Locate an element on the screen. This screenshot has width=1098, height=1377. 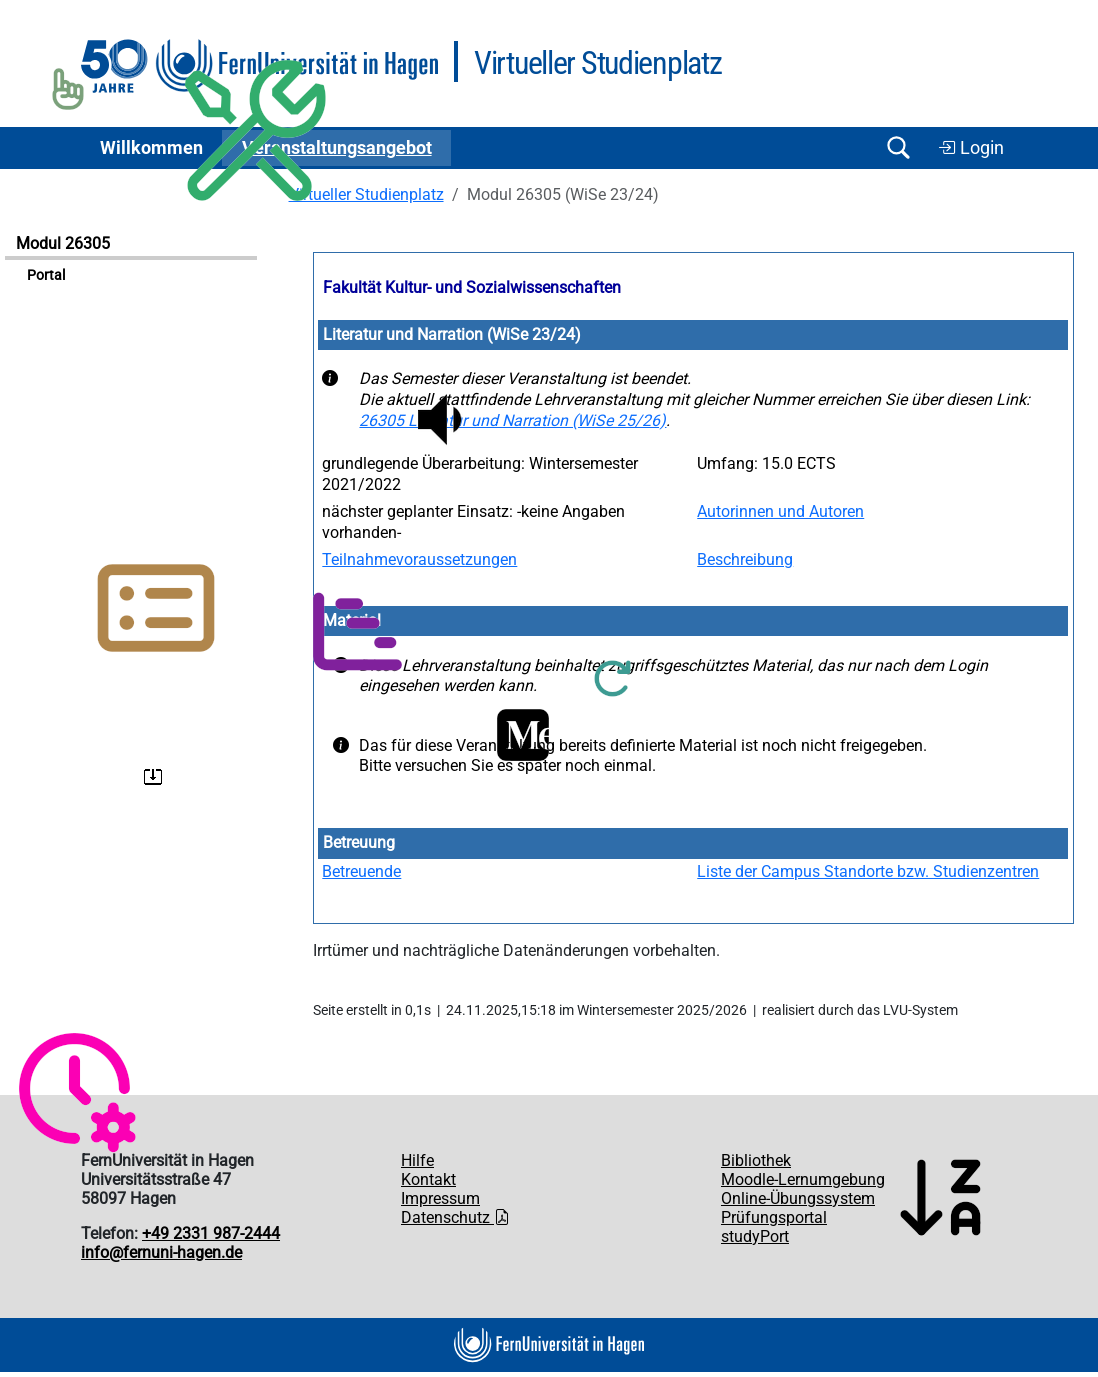
access time or clock settings is located at coordinates (74, 1088).